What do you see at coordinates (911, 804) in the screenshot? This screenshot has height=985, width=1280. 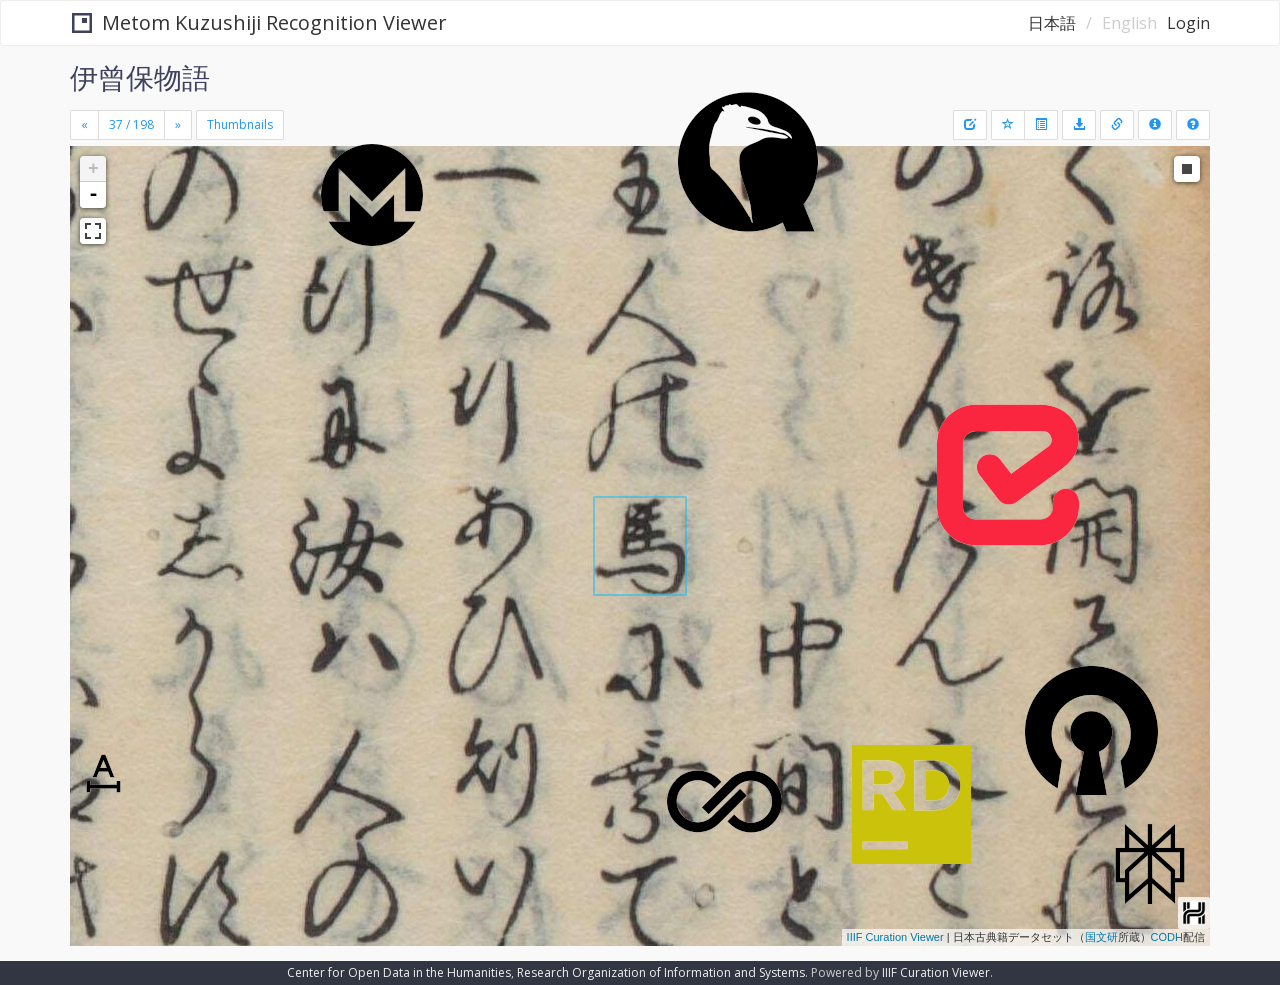 I see `open JetBrains Rider IDE` at bounding box center [911, 804].